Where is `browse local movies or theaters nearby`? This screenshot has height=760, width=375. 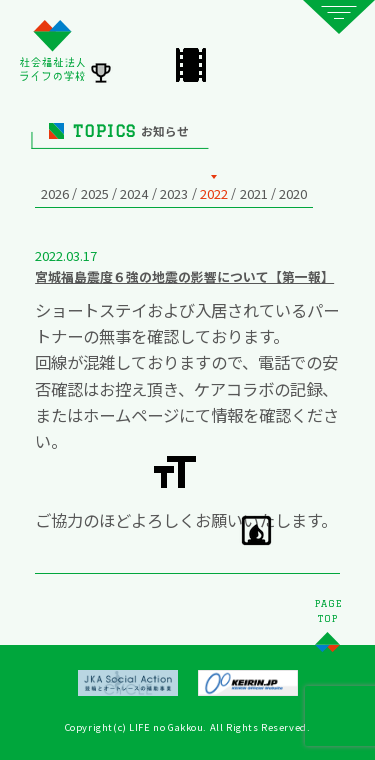 browse local movies or theaters nearby is located at coordinates (191, 65).